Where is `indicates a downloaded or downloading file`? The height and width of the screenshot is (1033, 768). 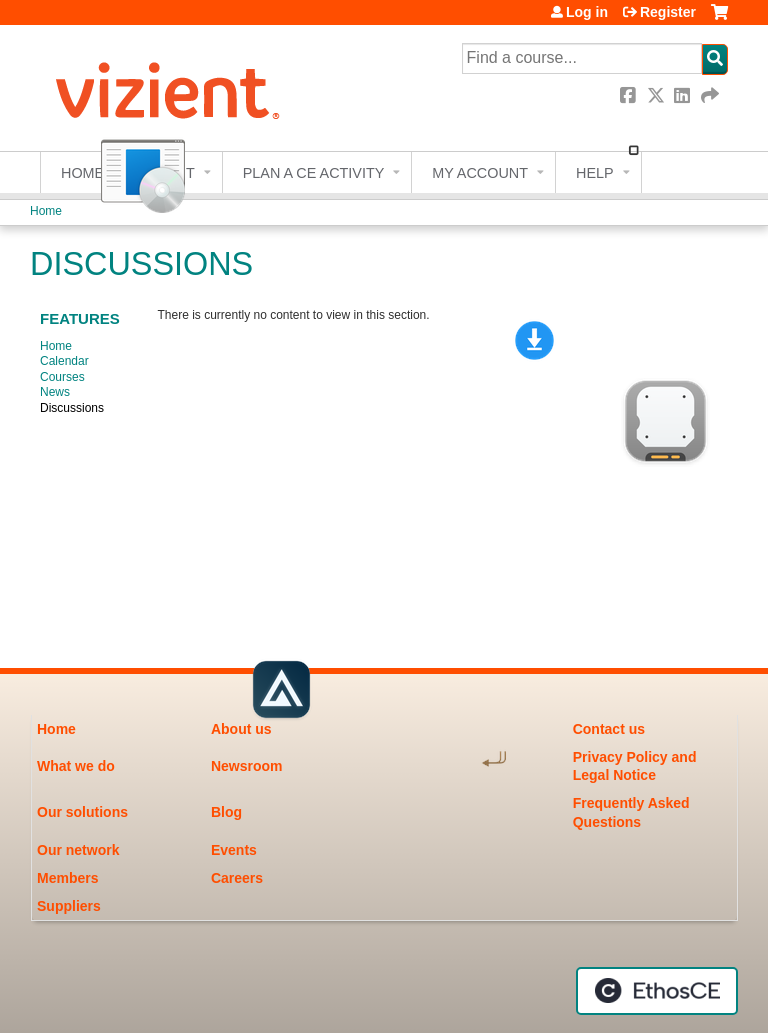
indicates a downloaded or downloading file is located at coordinates (534, 340).